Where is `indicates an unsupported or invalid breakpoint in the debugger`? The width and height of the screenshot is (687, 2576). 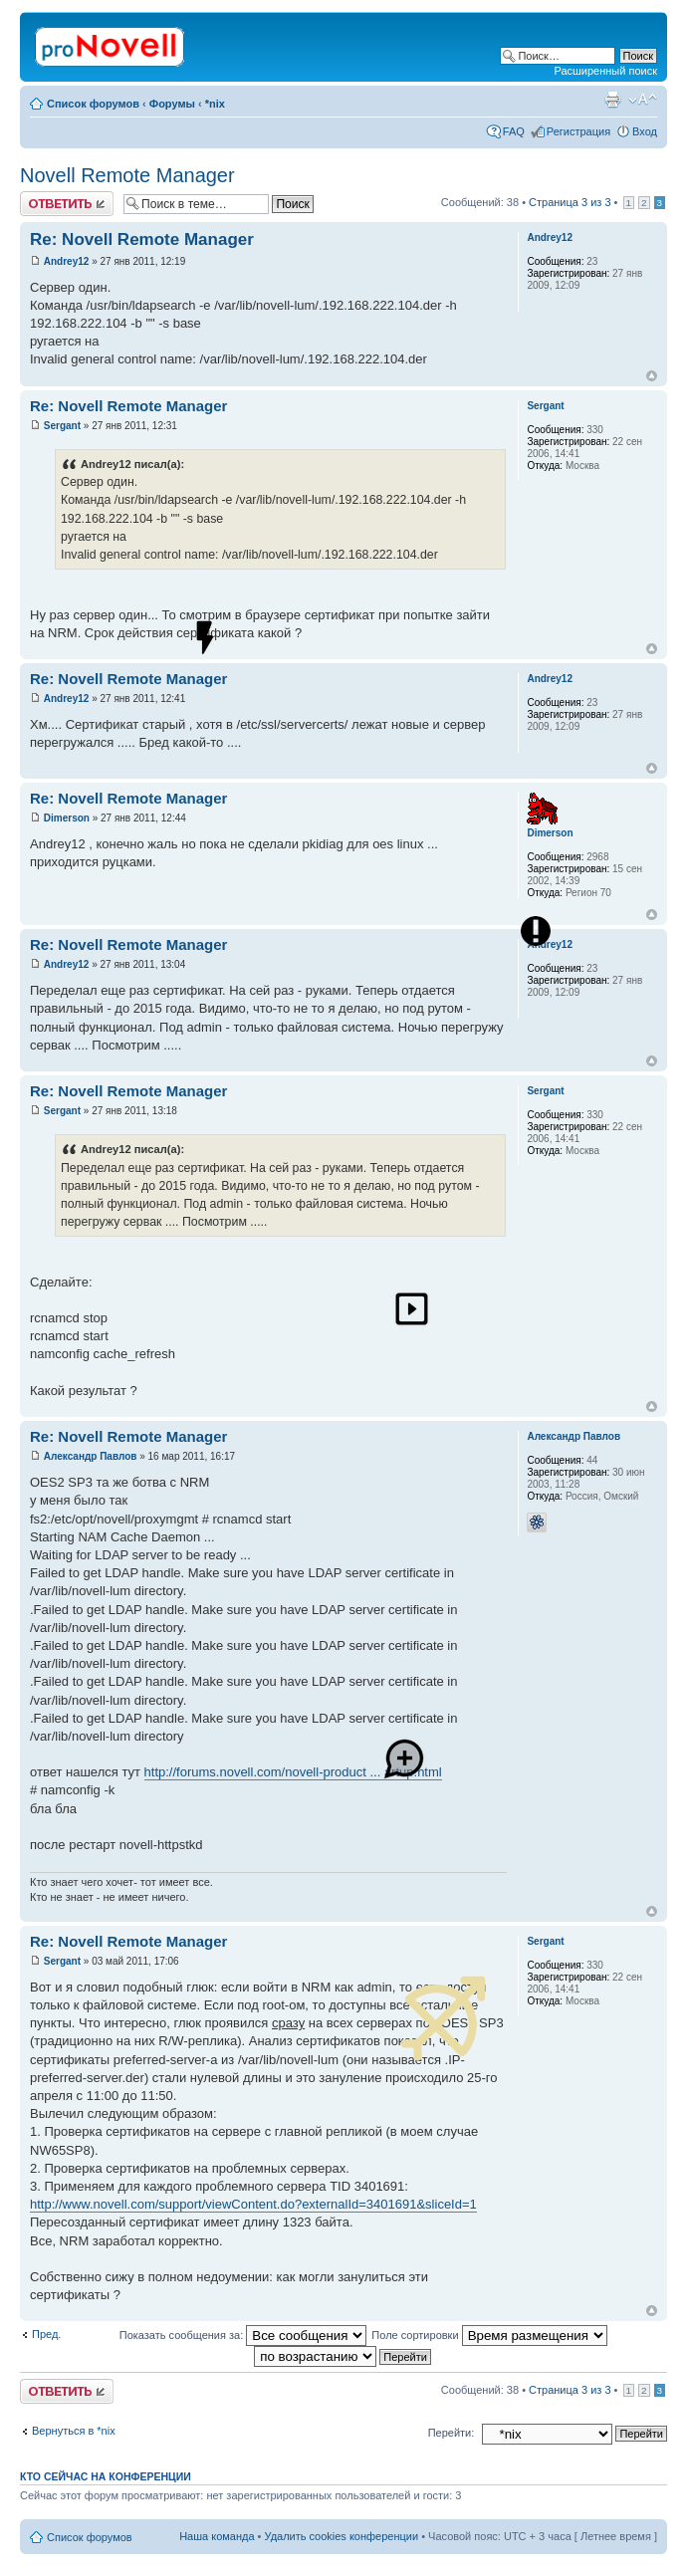 indicates an unsupported or invalid breakpoint in the debugger is located at coordinates (536, 931).